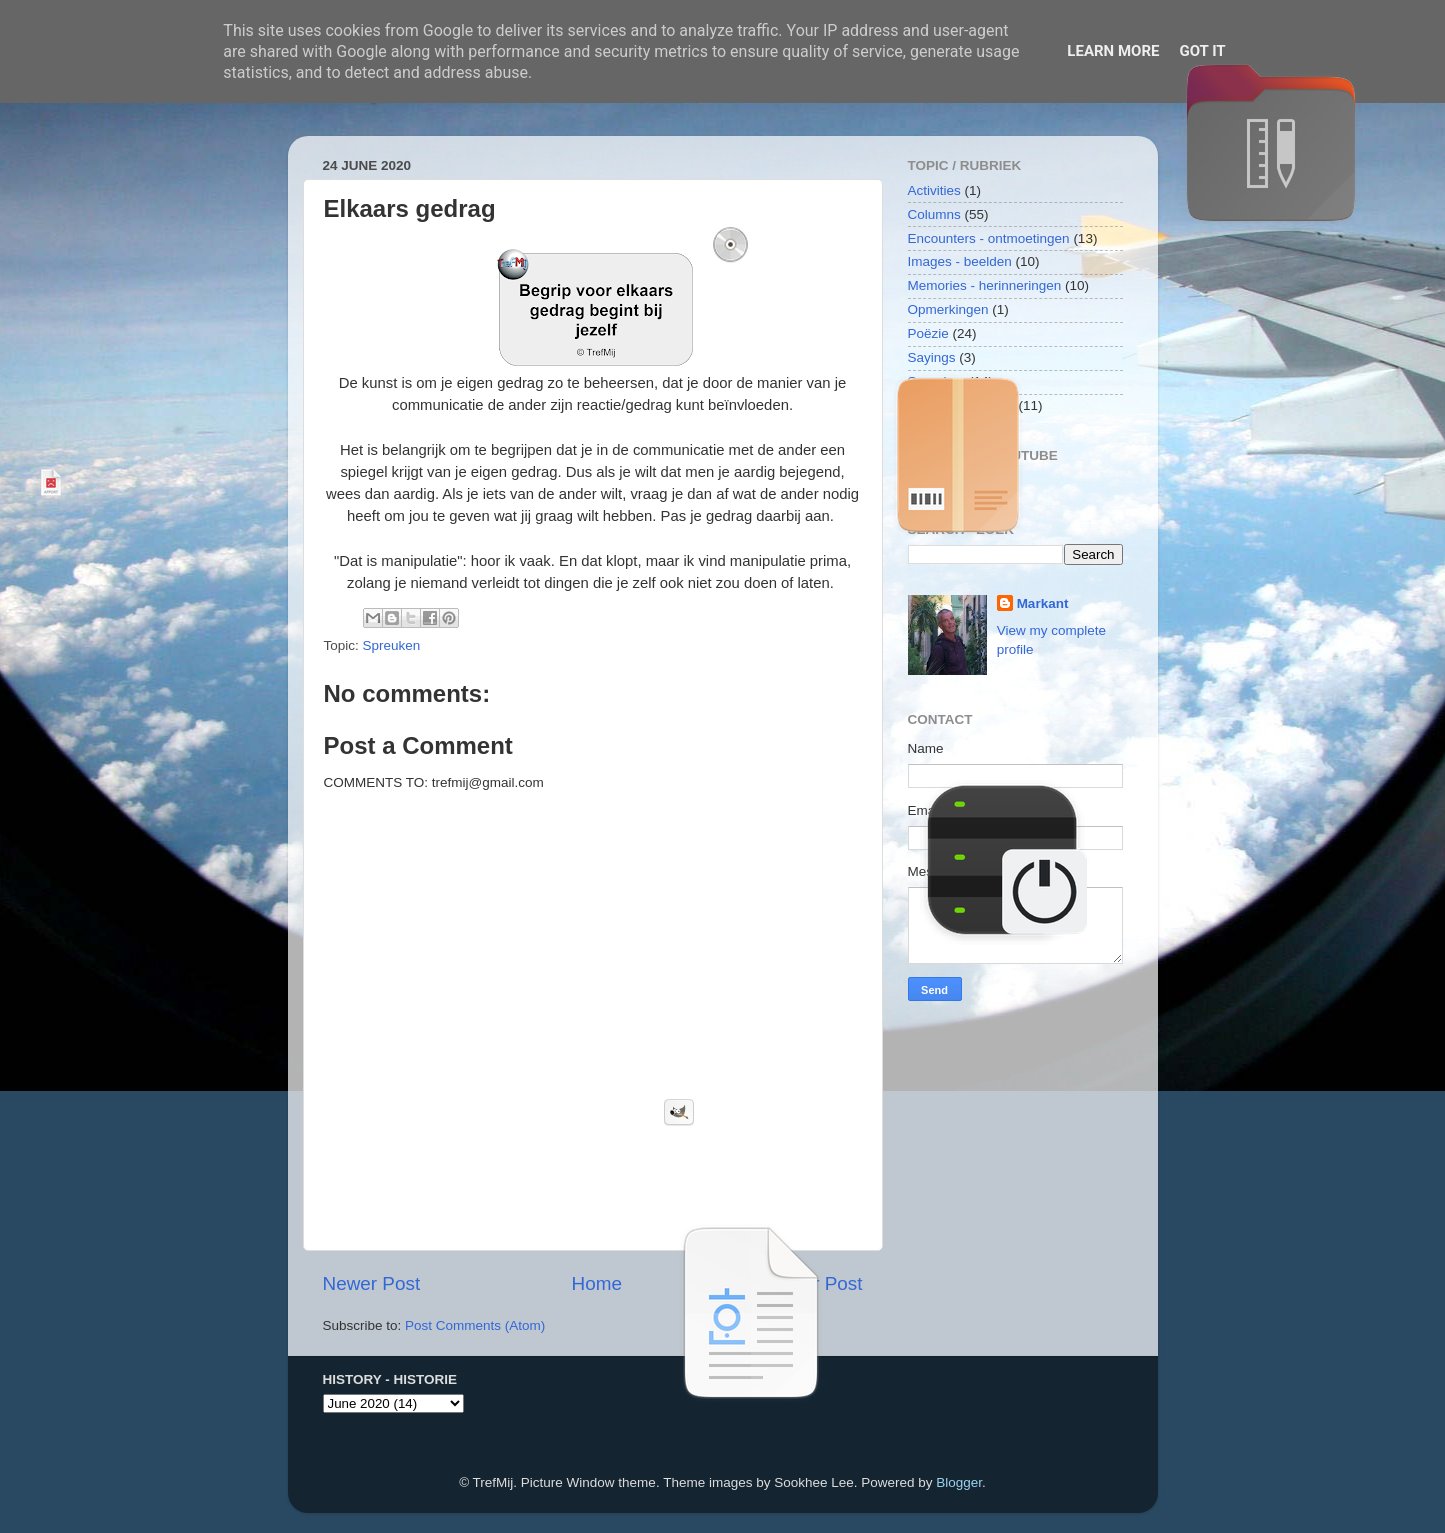  I want to click on a compressed archive or package file, so click(958, 455).